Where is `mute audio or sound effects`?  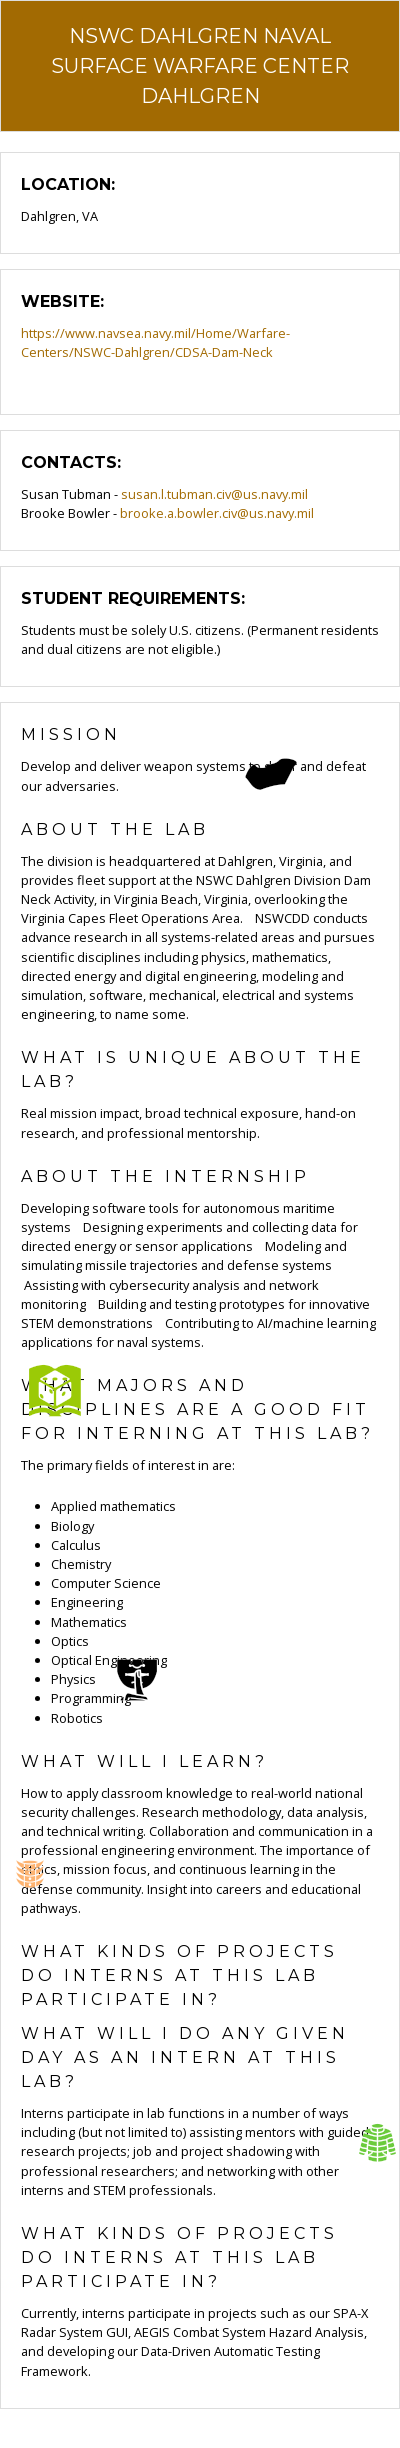
mute audio or sound effects is located at coordinates (137, 1680).